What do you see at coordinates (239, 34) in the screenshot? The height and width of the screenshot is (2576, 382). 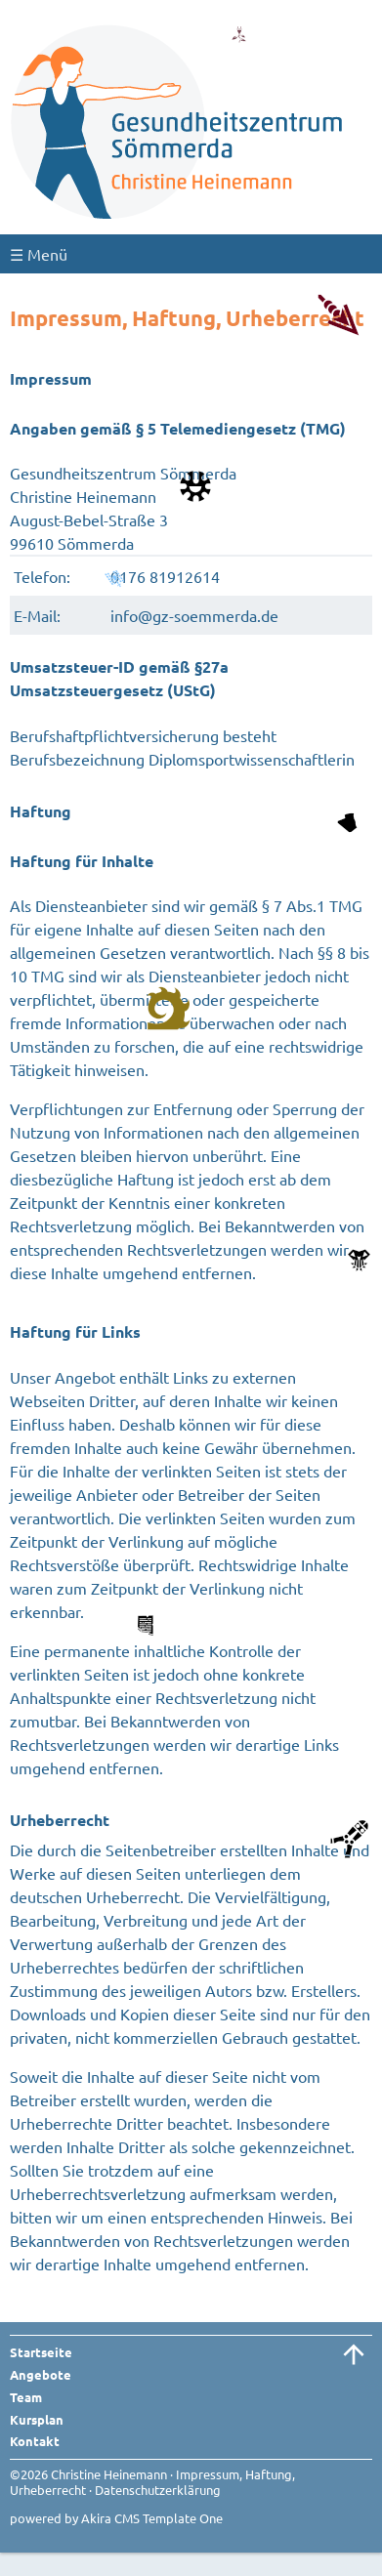 I see `indicates eco-friendly or sustainable energy mode` at bounding box center [239, 34].